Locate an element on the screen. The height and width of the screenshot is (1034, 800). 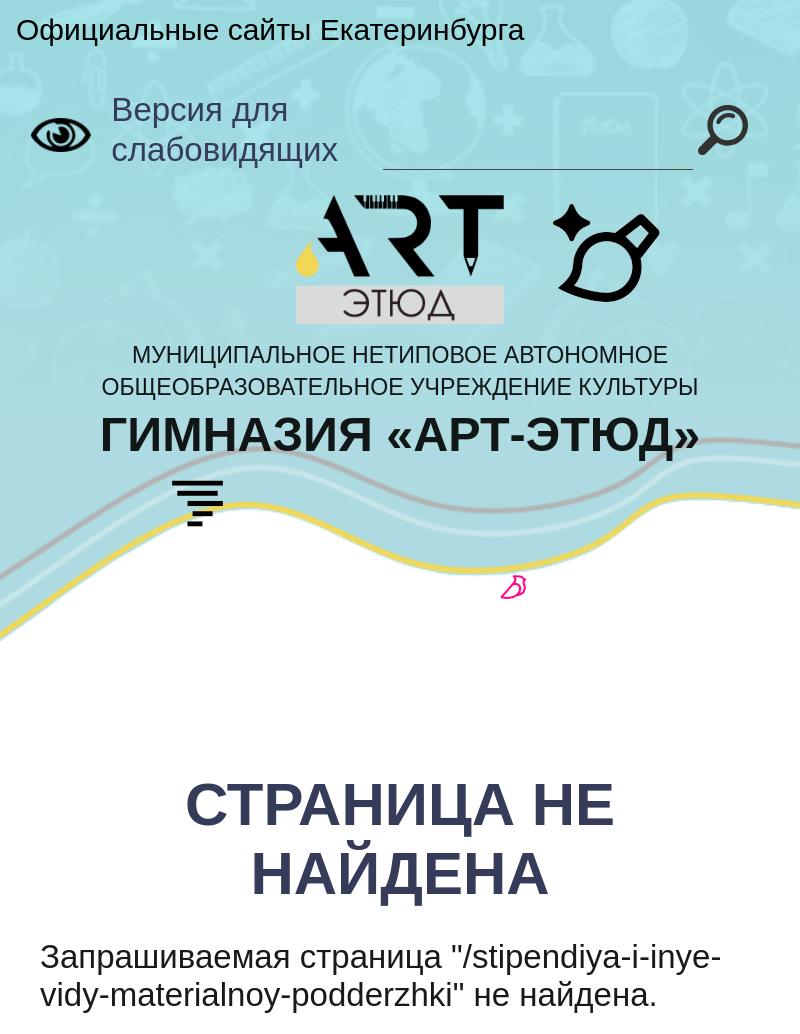
access AI-powered brush or painting tools is located at coordinates (609, 260).